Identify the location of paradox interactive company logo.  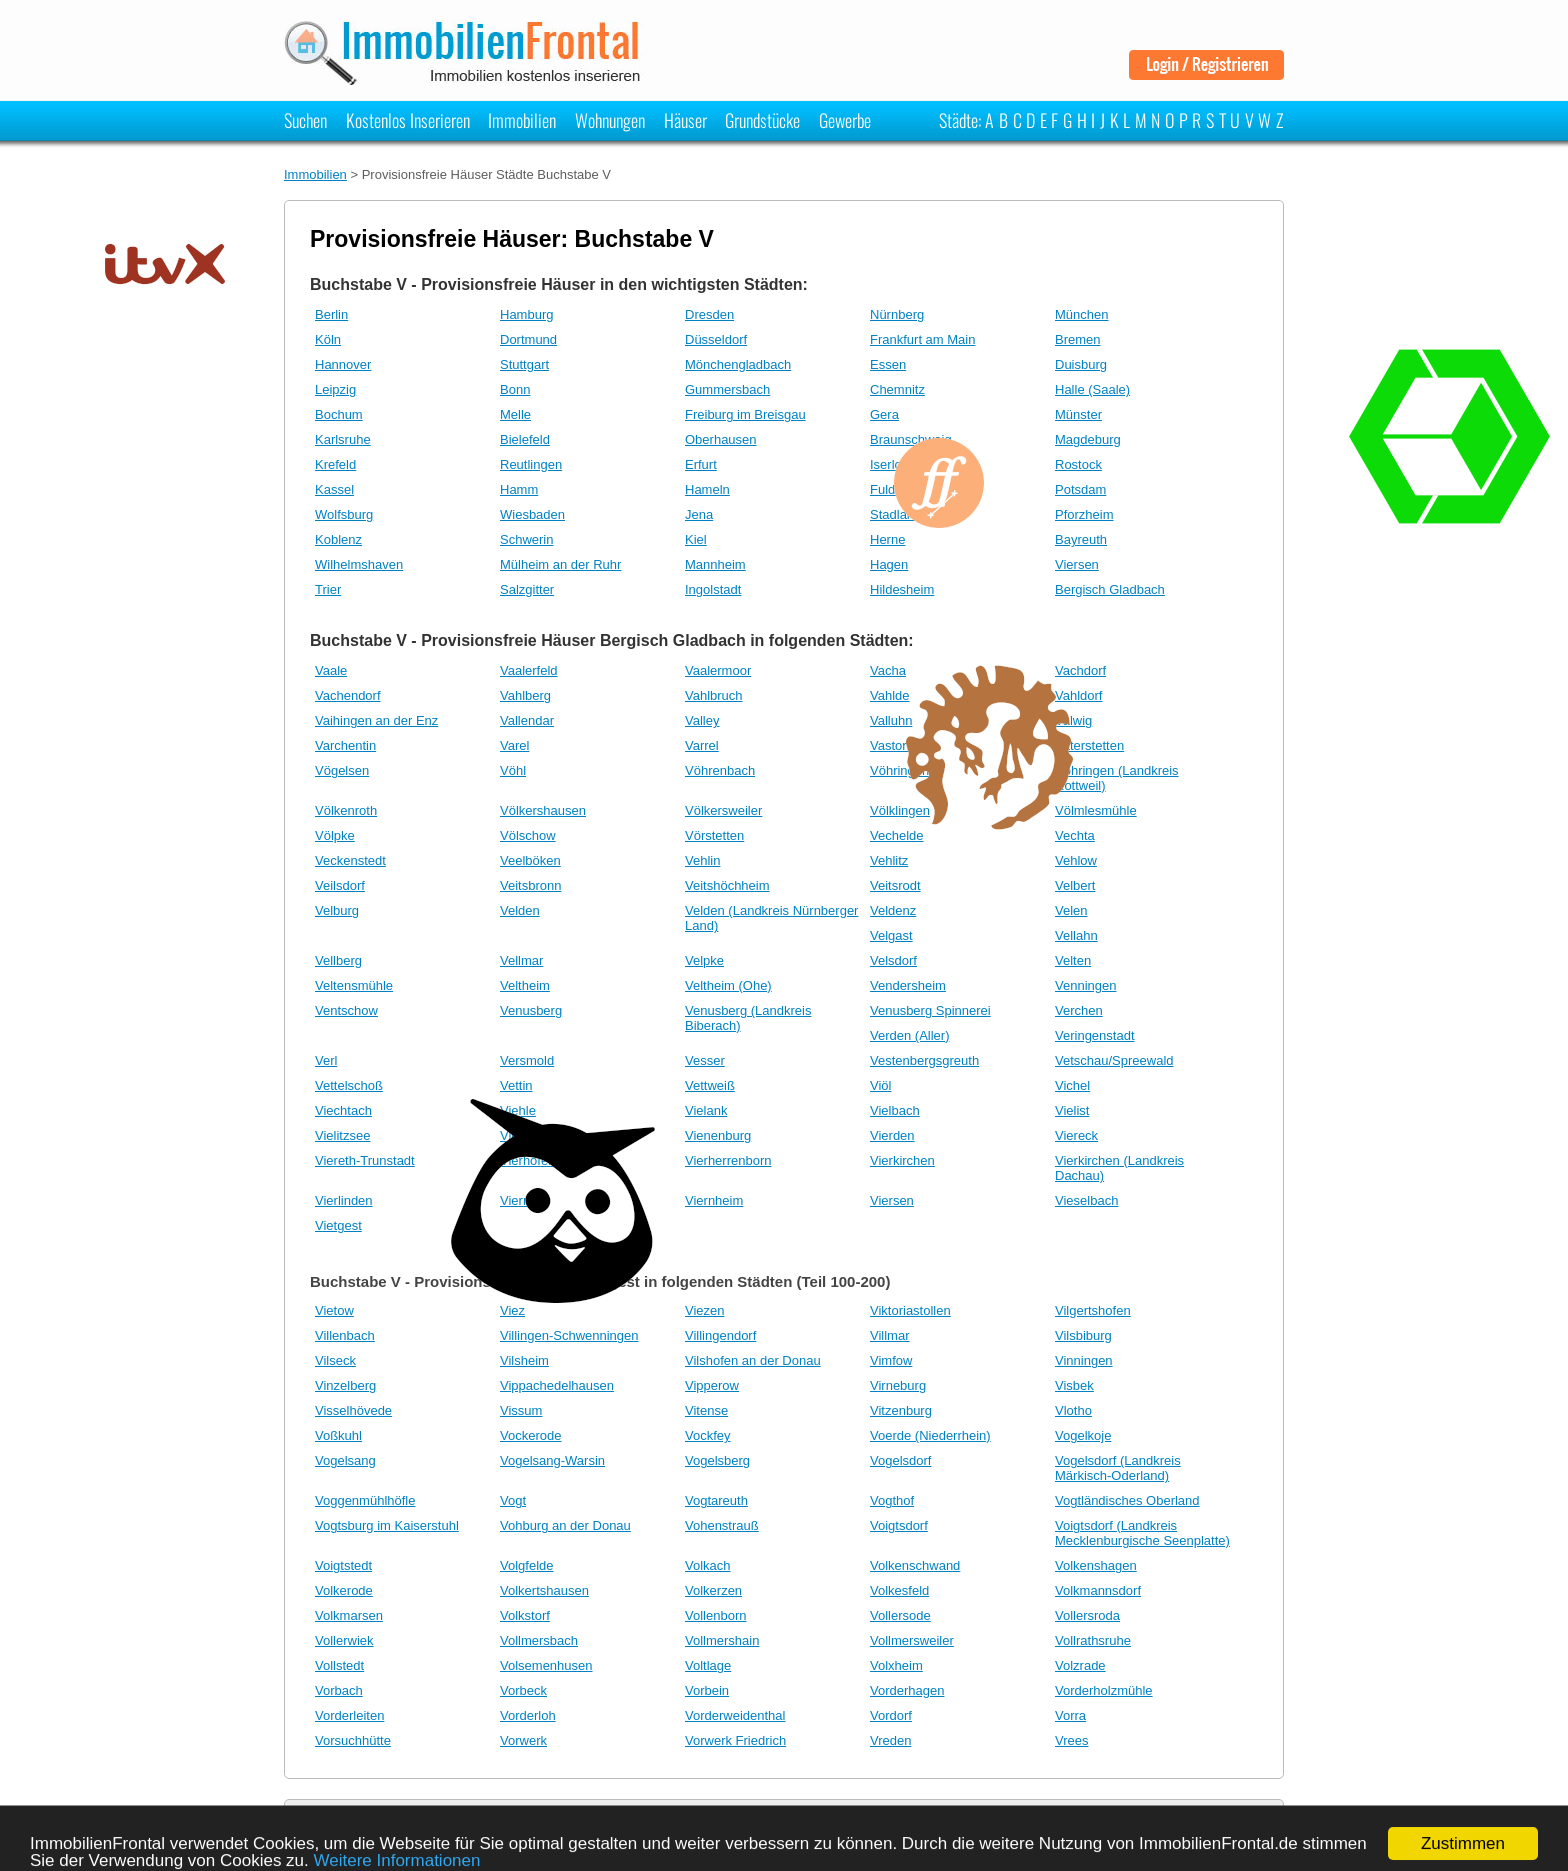
(989, 747).